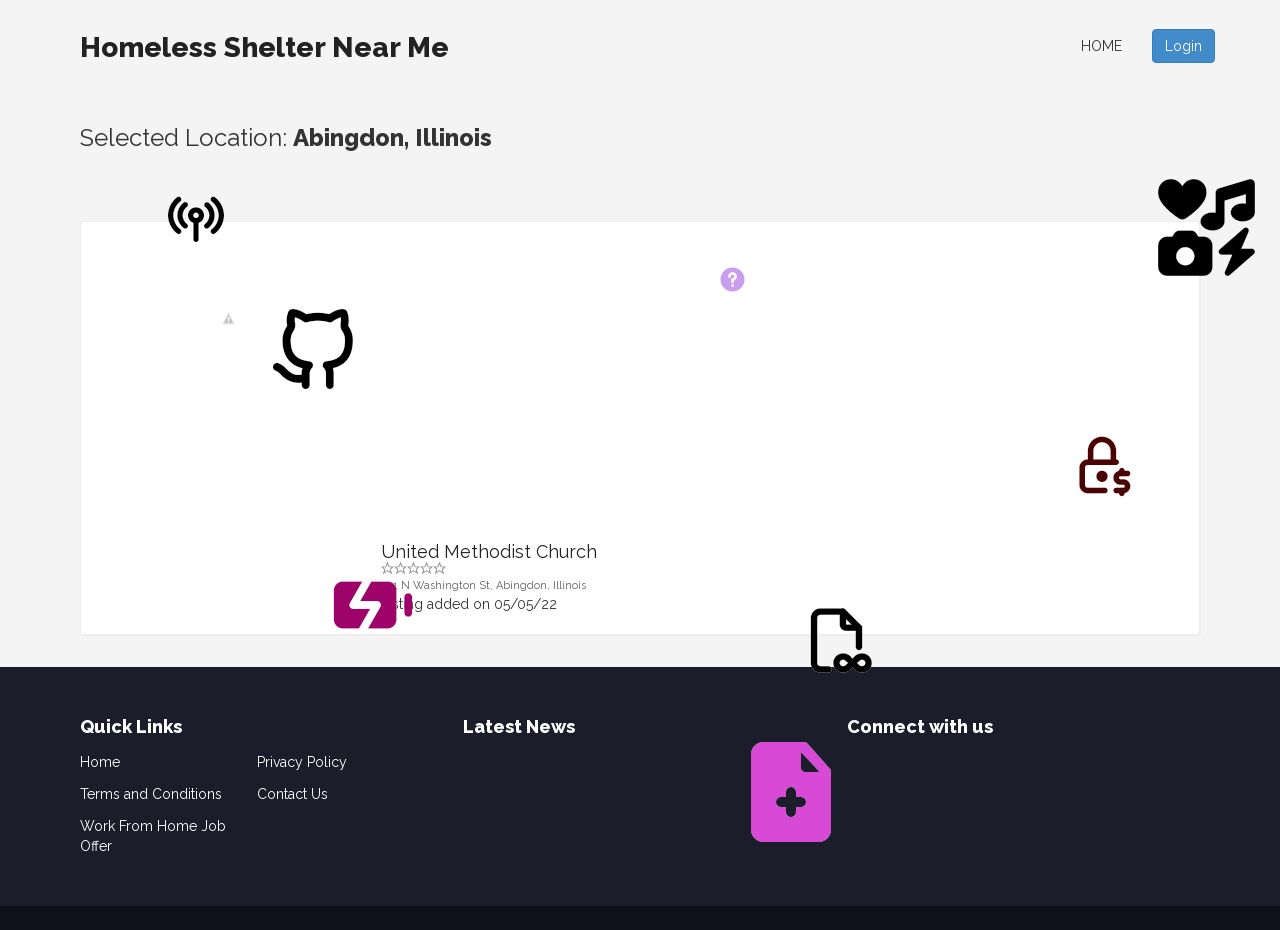 The height and width of the screenshot is (930, 1280). I want to click on access radio or audio streaming, so click(196, 218).